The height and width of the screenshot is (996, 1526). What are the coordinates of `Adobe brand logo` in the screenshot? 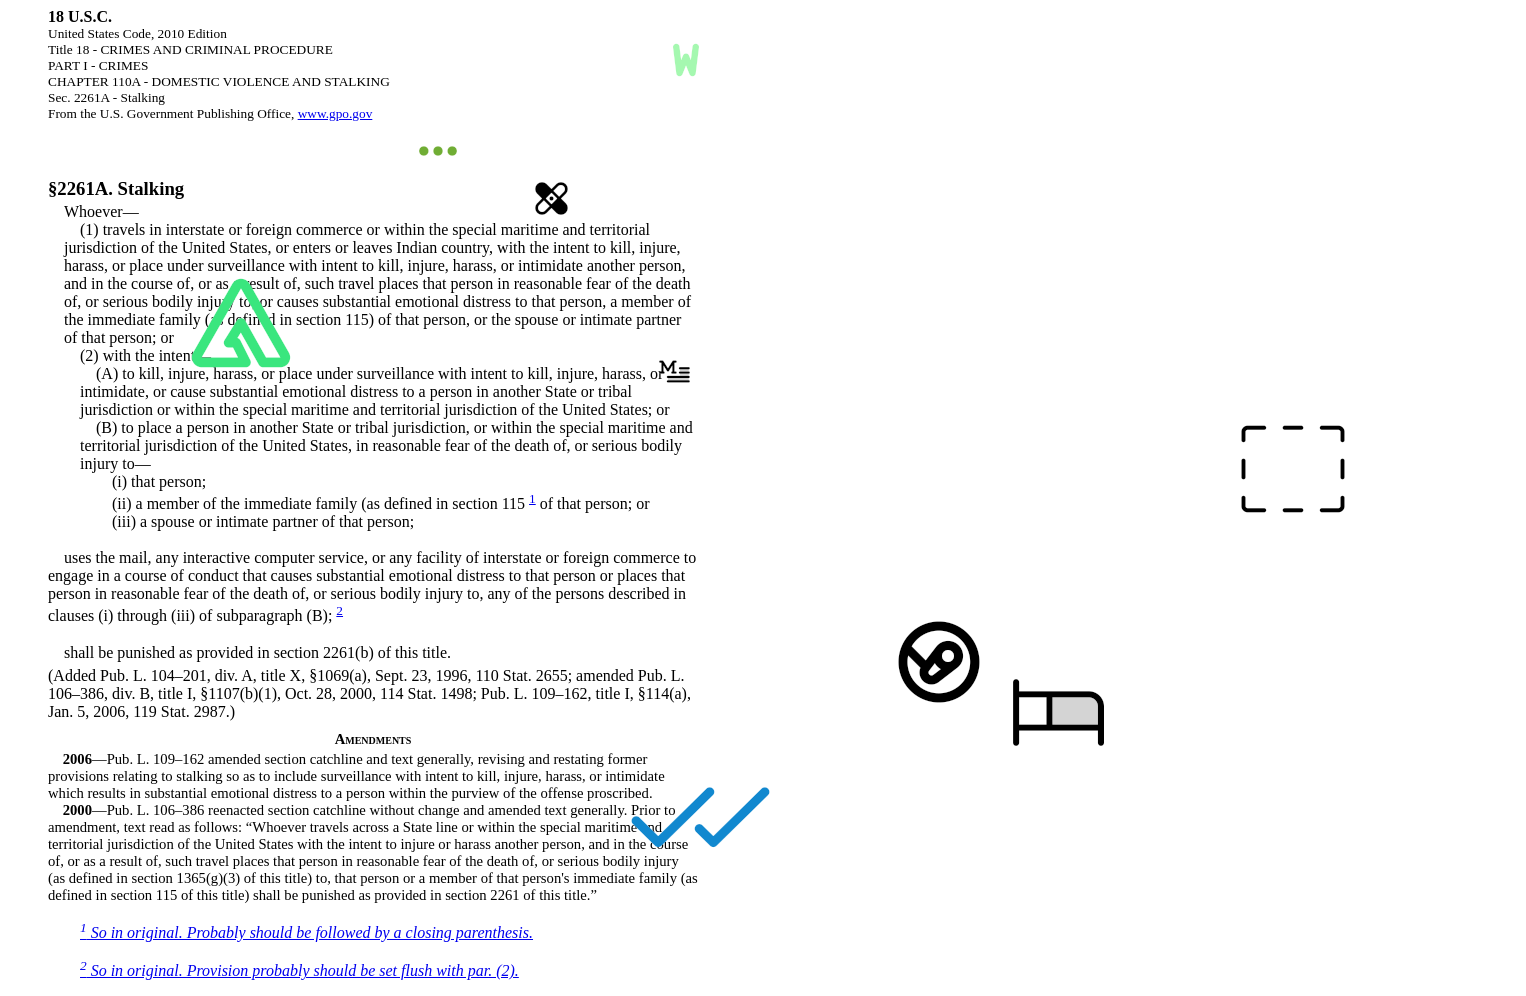 It's located at (241, 323).